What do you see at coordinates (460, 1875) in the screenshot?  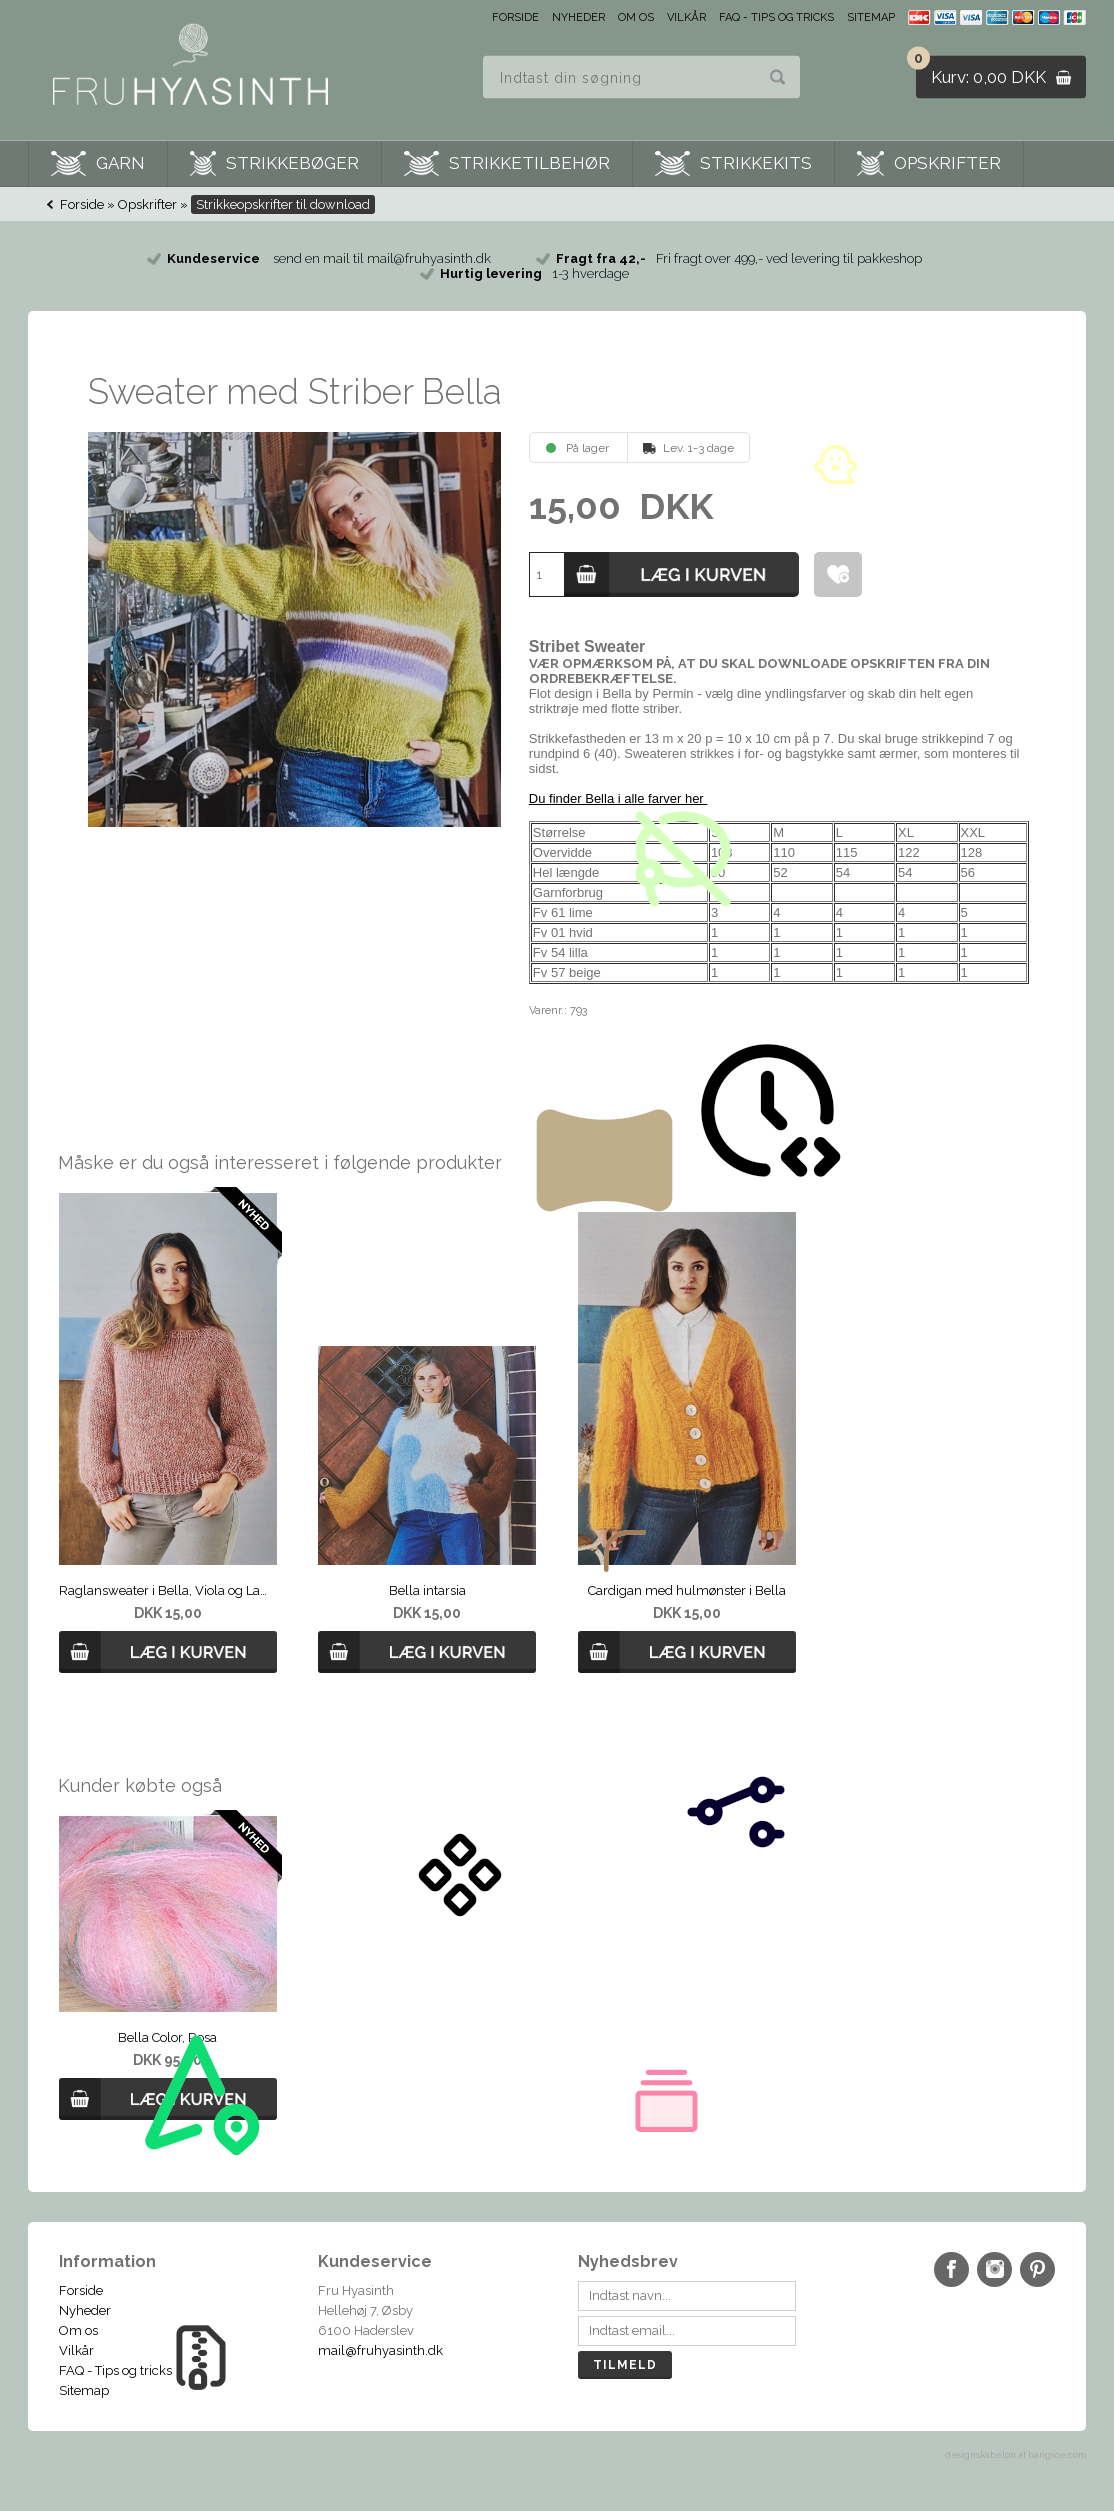 I see `view or manage UI components` at bounding box center [460, 1875].